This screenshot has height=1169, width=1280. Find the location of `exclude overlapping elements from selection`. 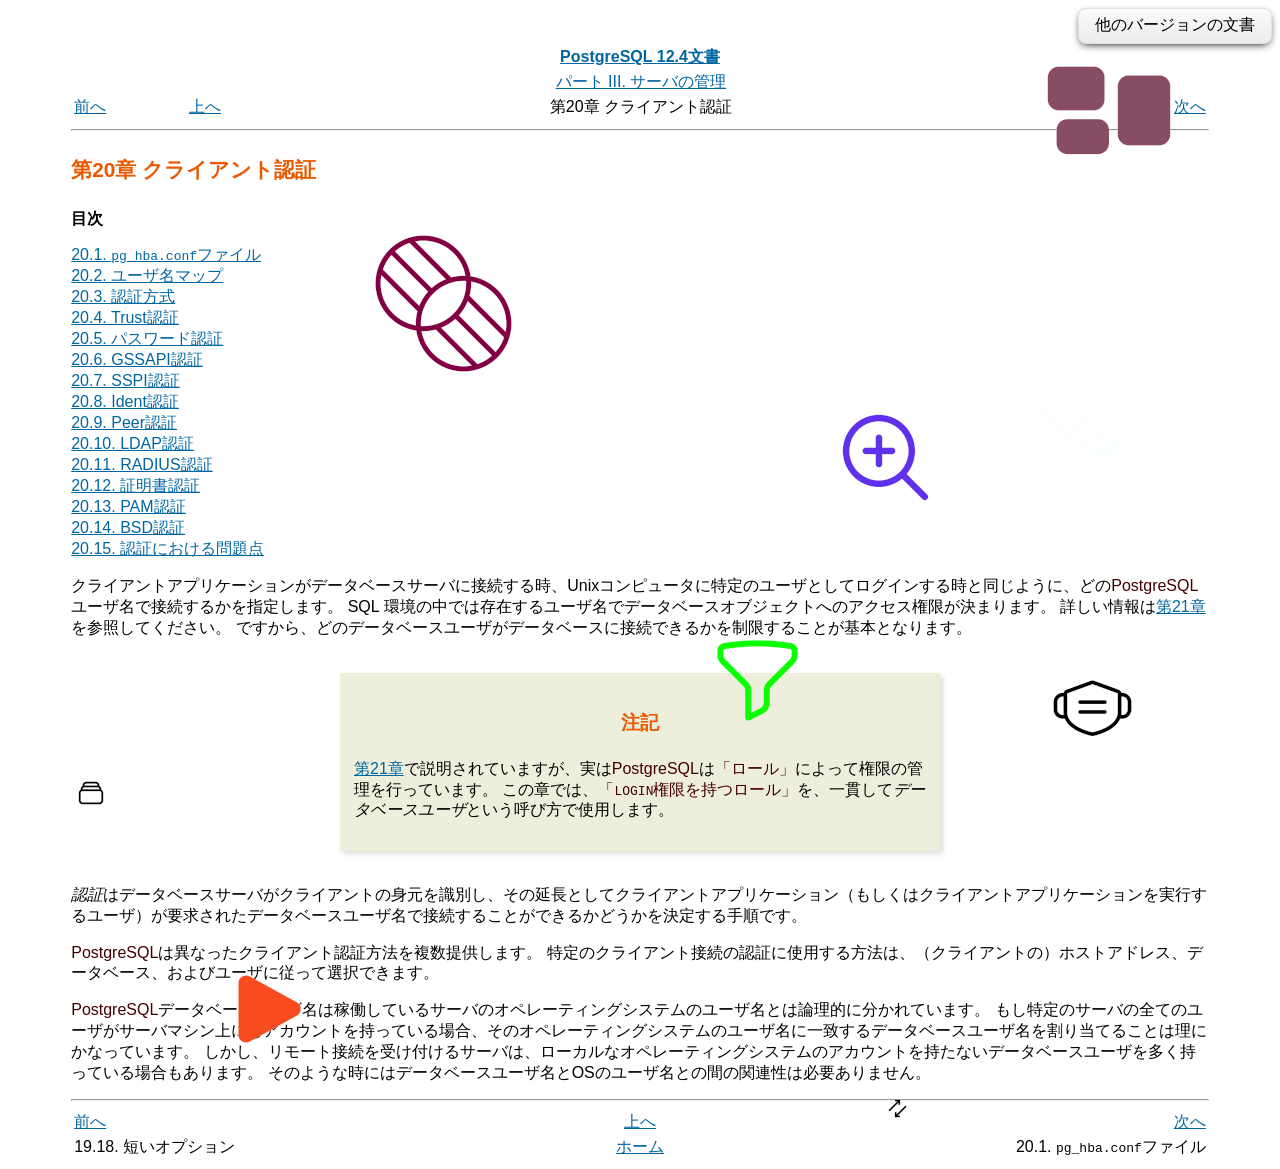

exclude overlapping elements from selection is located at coordinates (443, 303).